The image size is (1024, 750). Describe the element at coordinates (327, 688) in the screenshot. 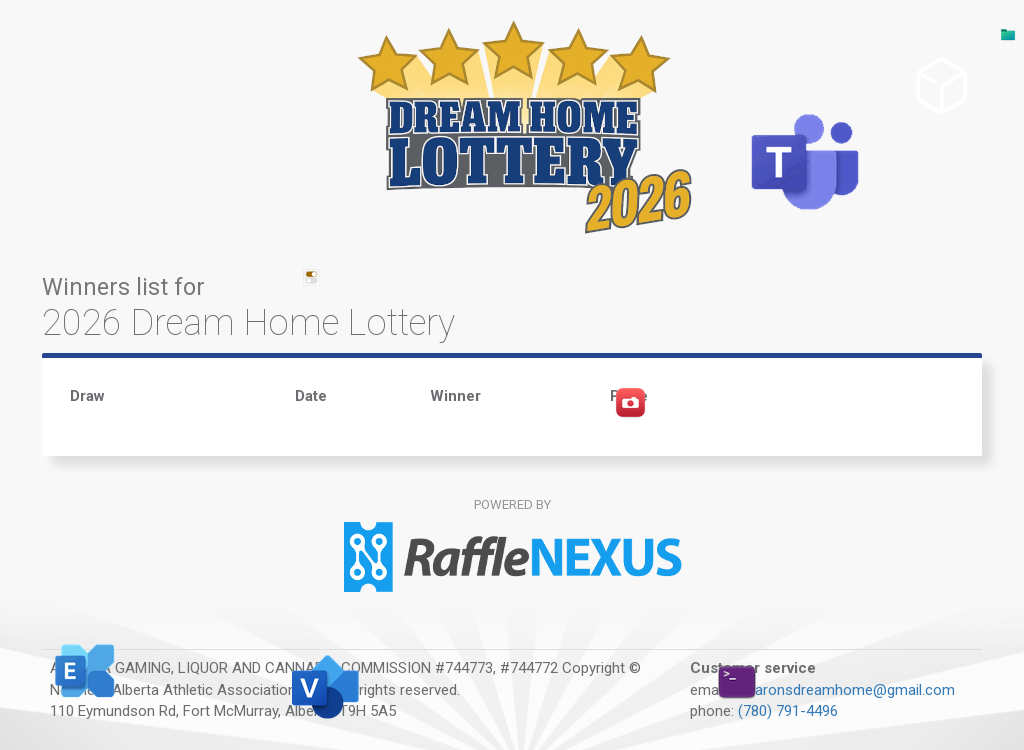

I see `open Microsoft Visio application` at that location.